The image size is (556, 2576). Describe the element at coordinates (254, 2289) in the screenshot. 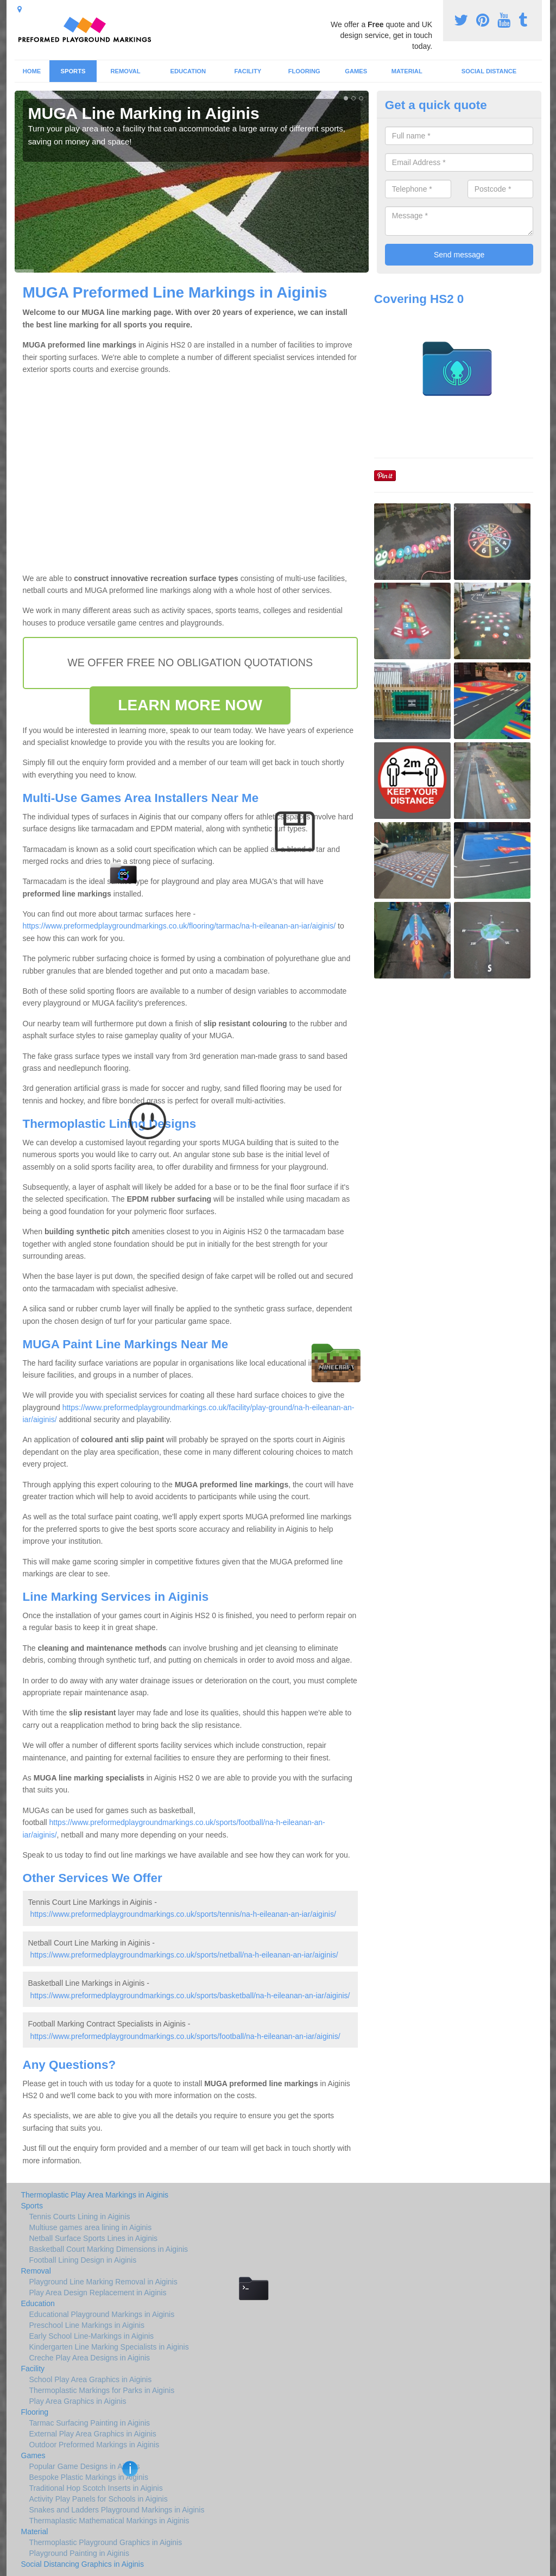

I see `open terminal or command line scripts folder` at that location.